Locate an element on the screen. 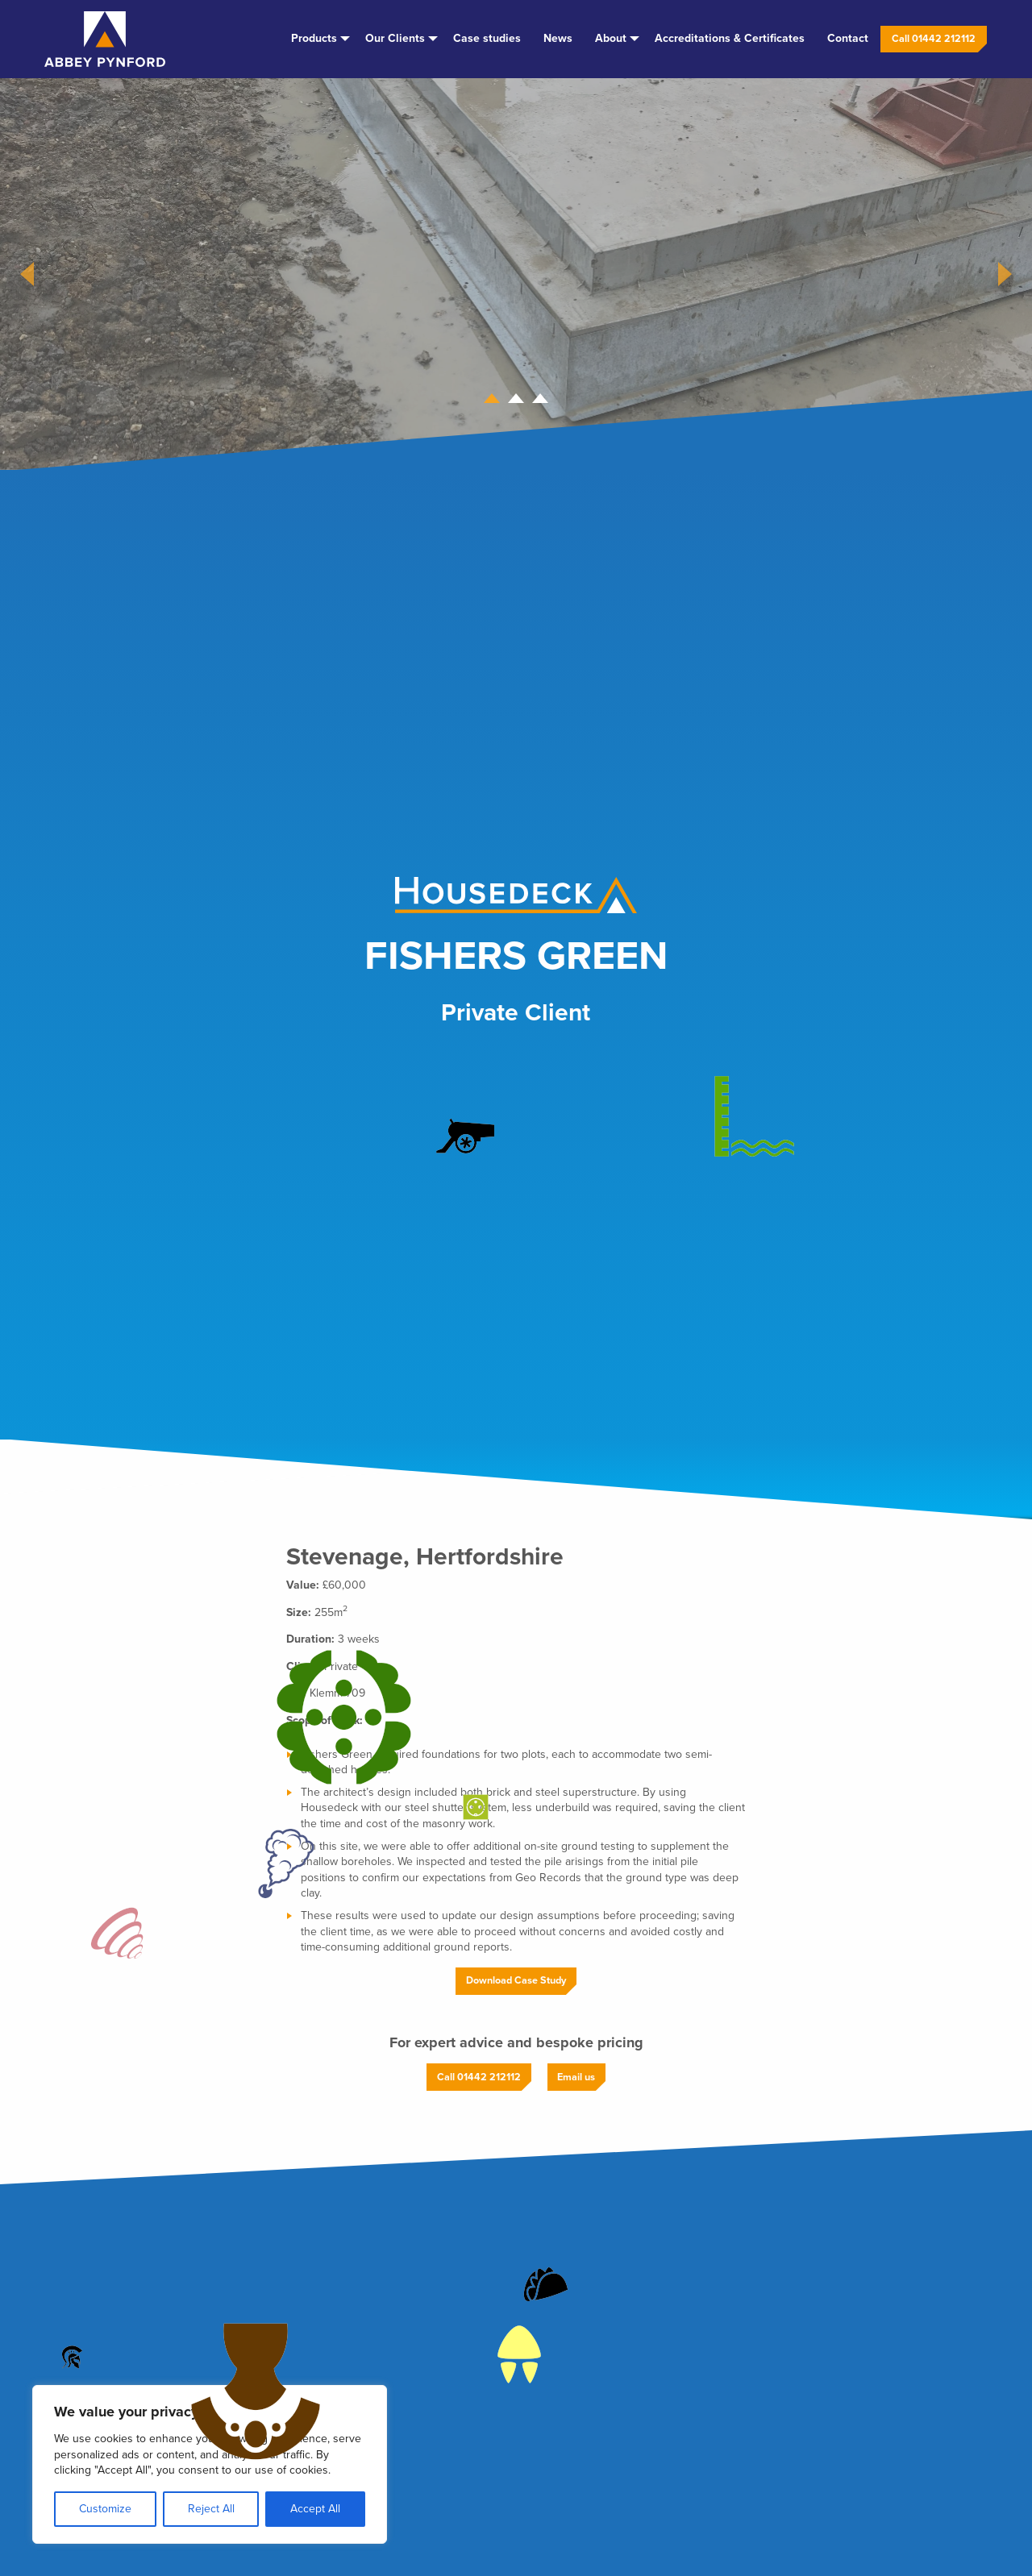 The width and height of the screenshot is (1032, 2576). browse mexican food options is located at coordinates (546, 2284).